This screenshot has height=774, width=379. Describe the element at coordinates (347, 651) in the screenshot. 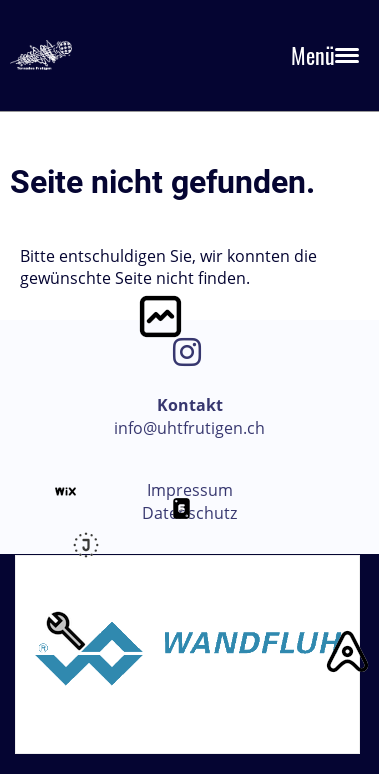

I see `amigo brand logo` at that location.